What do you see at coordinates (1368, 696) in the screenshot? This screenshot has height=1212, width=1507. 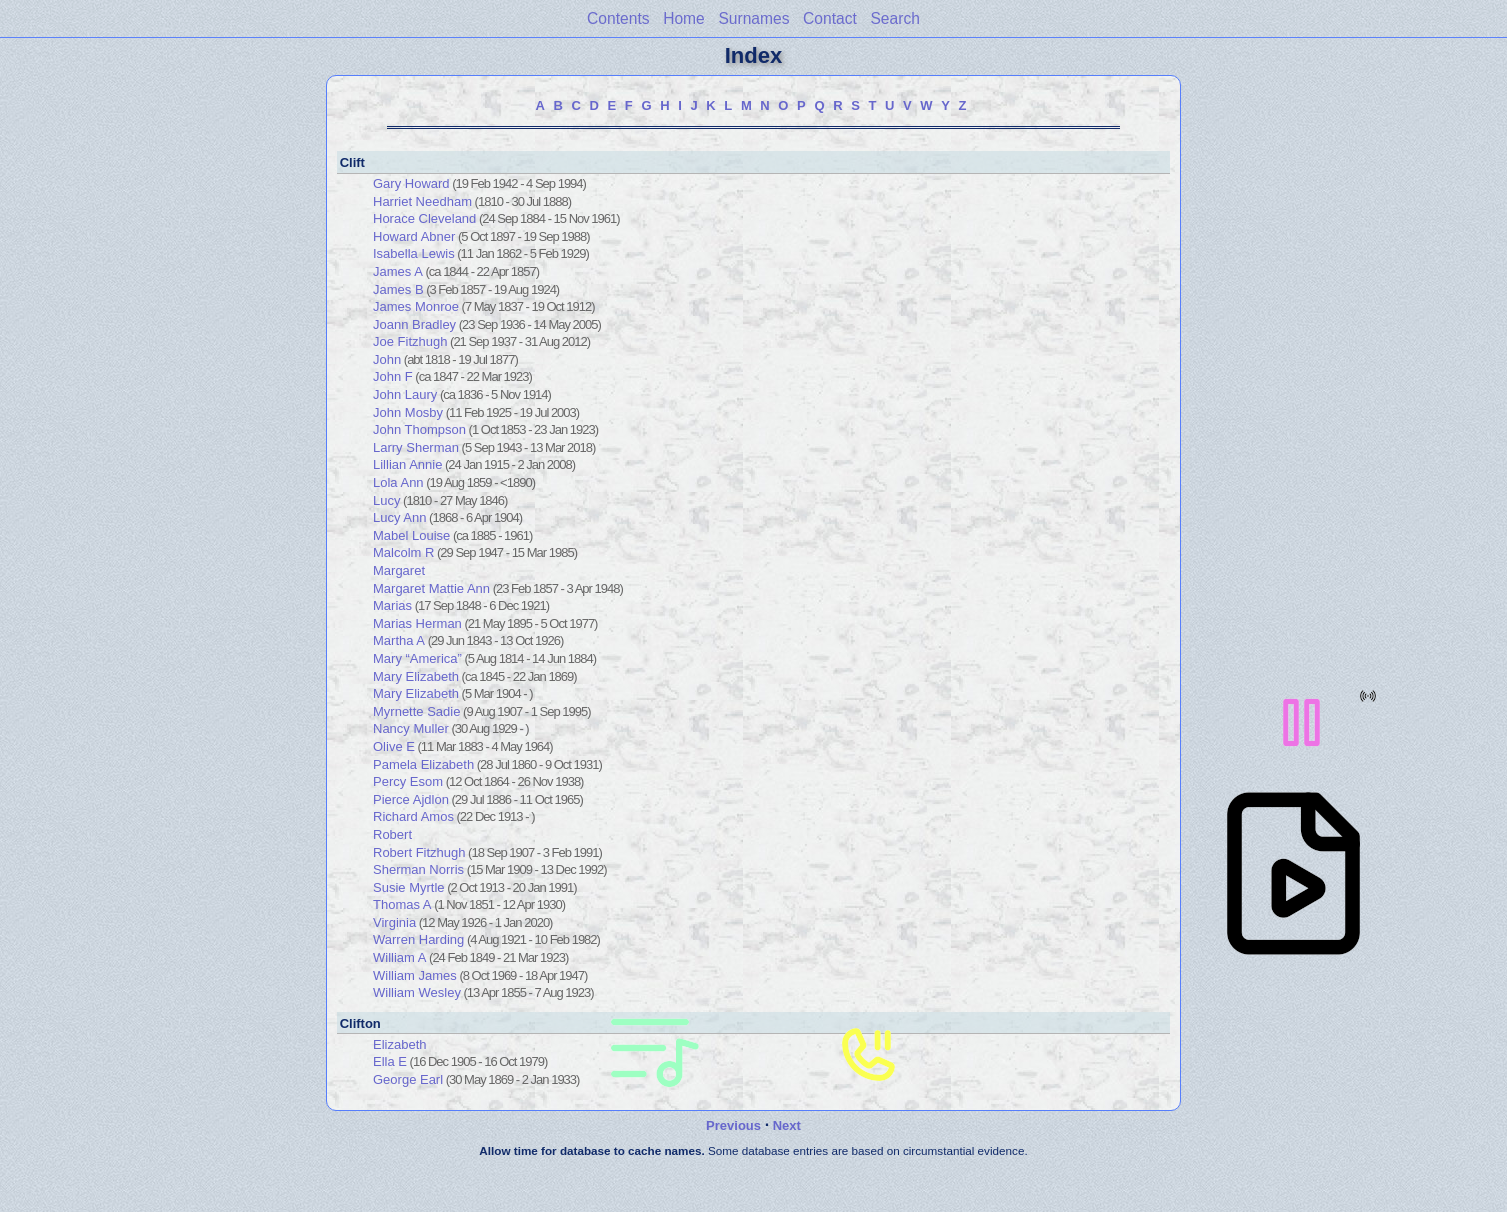 I see `indicates wireless signal strength` at bounding box center [1368, 696].